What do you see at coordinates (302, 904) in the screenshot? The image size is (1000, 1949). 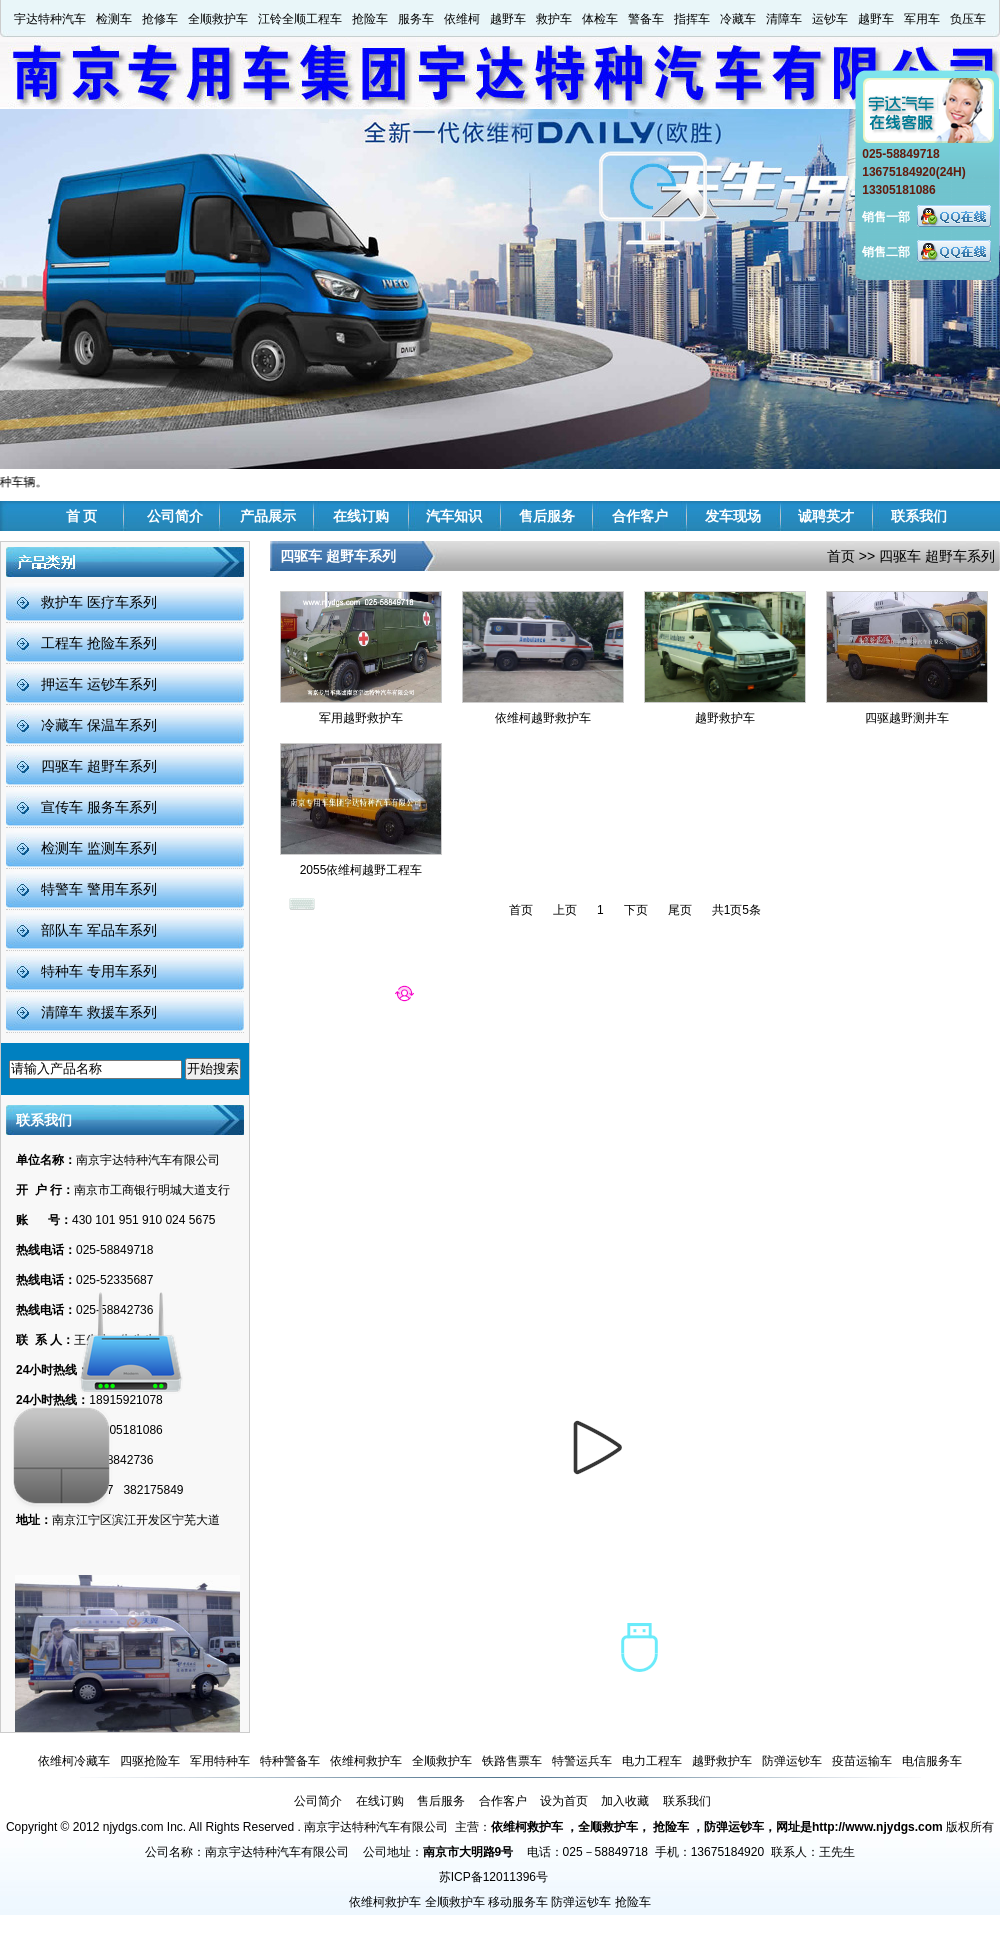 I see `bluetooth keyboard connected successfully` at bounding box center [302, 904].